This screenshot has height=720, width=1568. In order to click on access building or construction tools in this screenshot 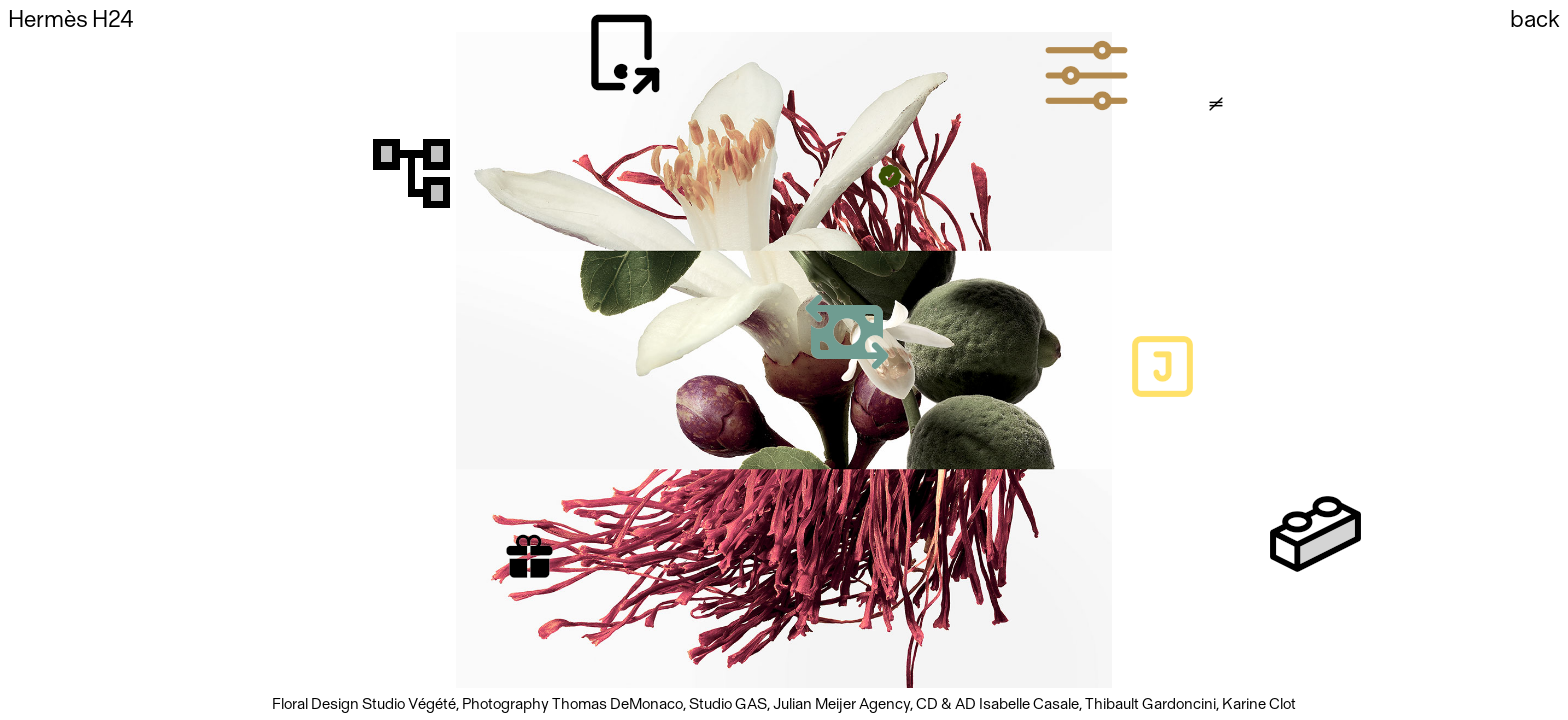, I will do `click(1315, 532)`.